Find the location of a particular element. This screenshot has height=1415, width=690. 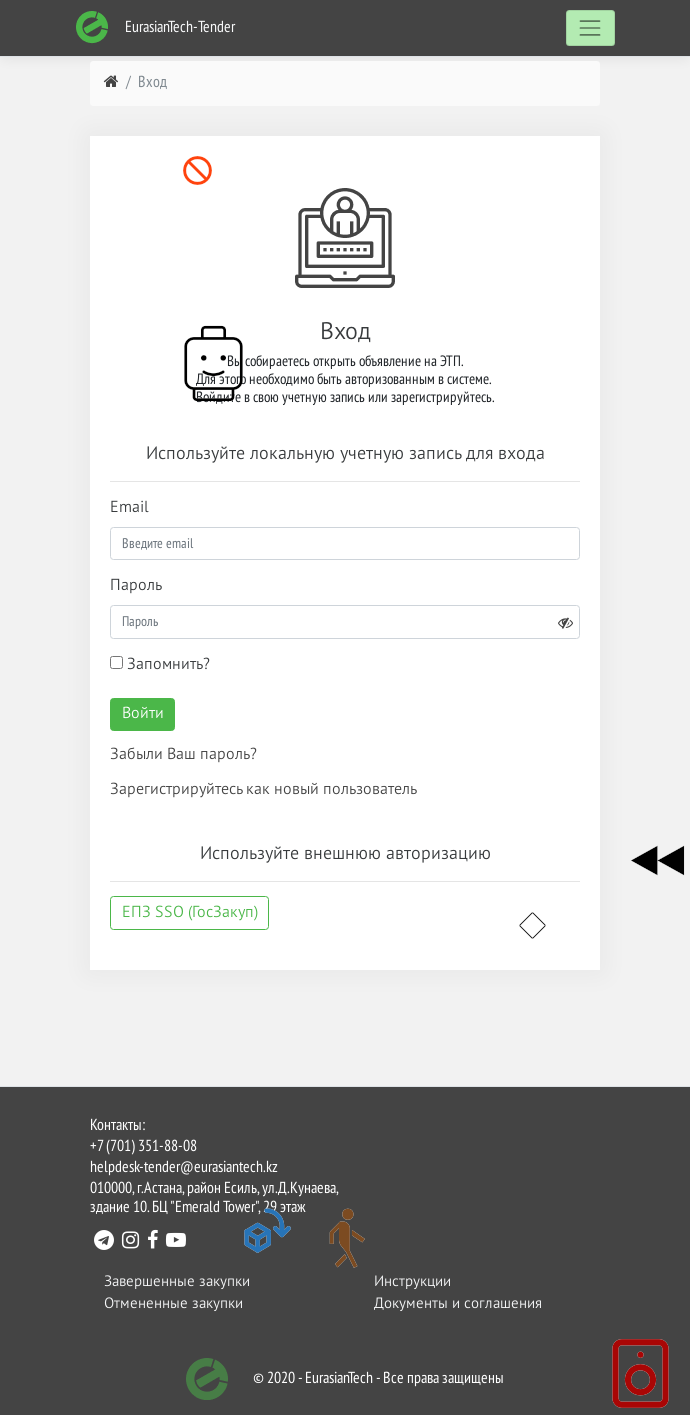

skip to previous track is located at coordinates (657, 860).